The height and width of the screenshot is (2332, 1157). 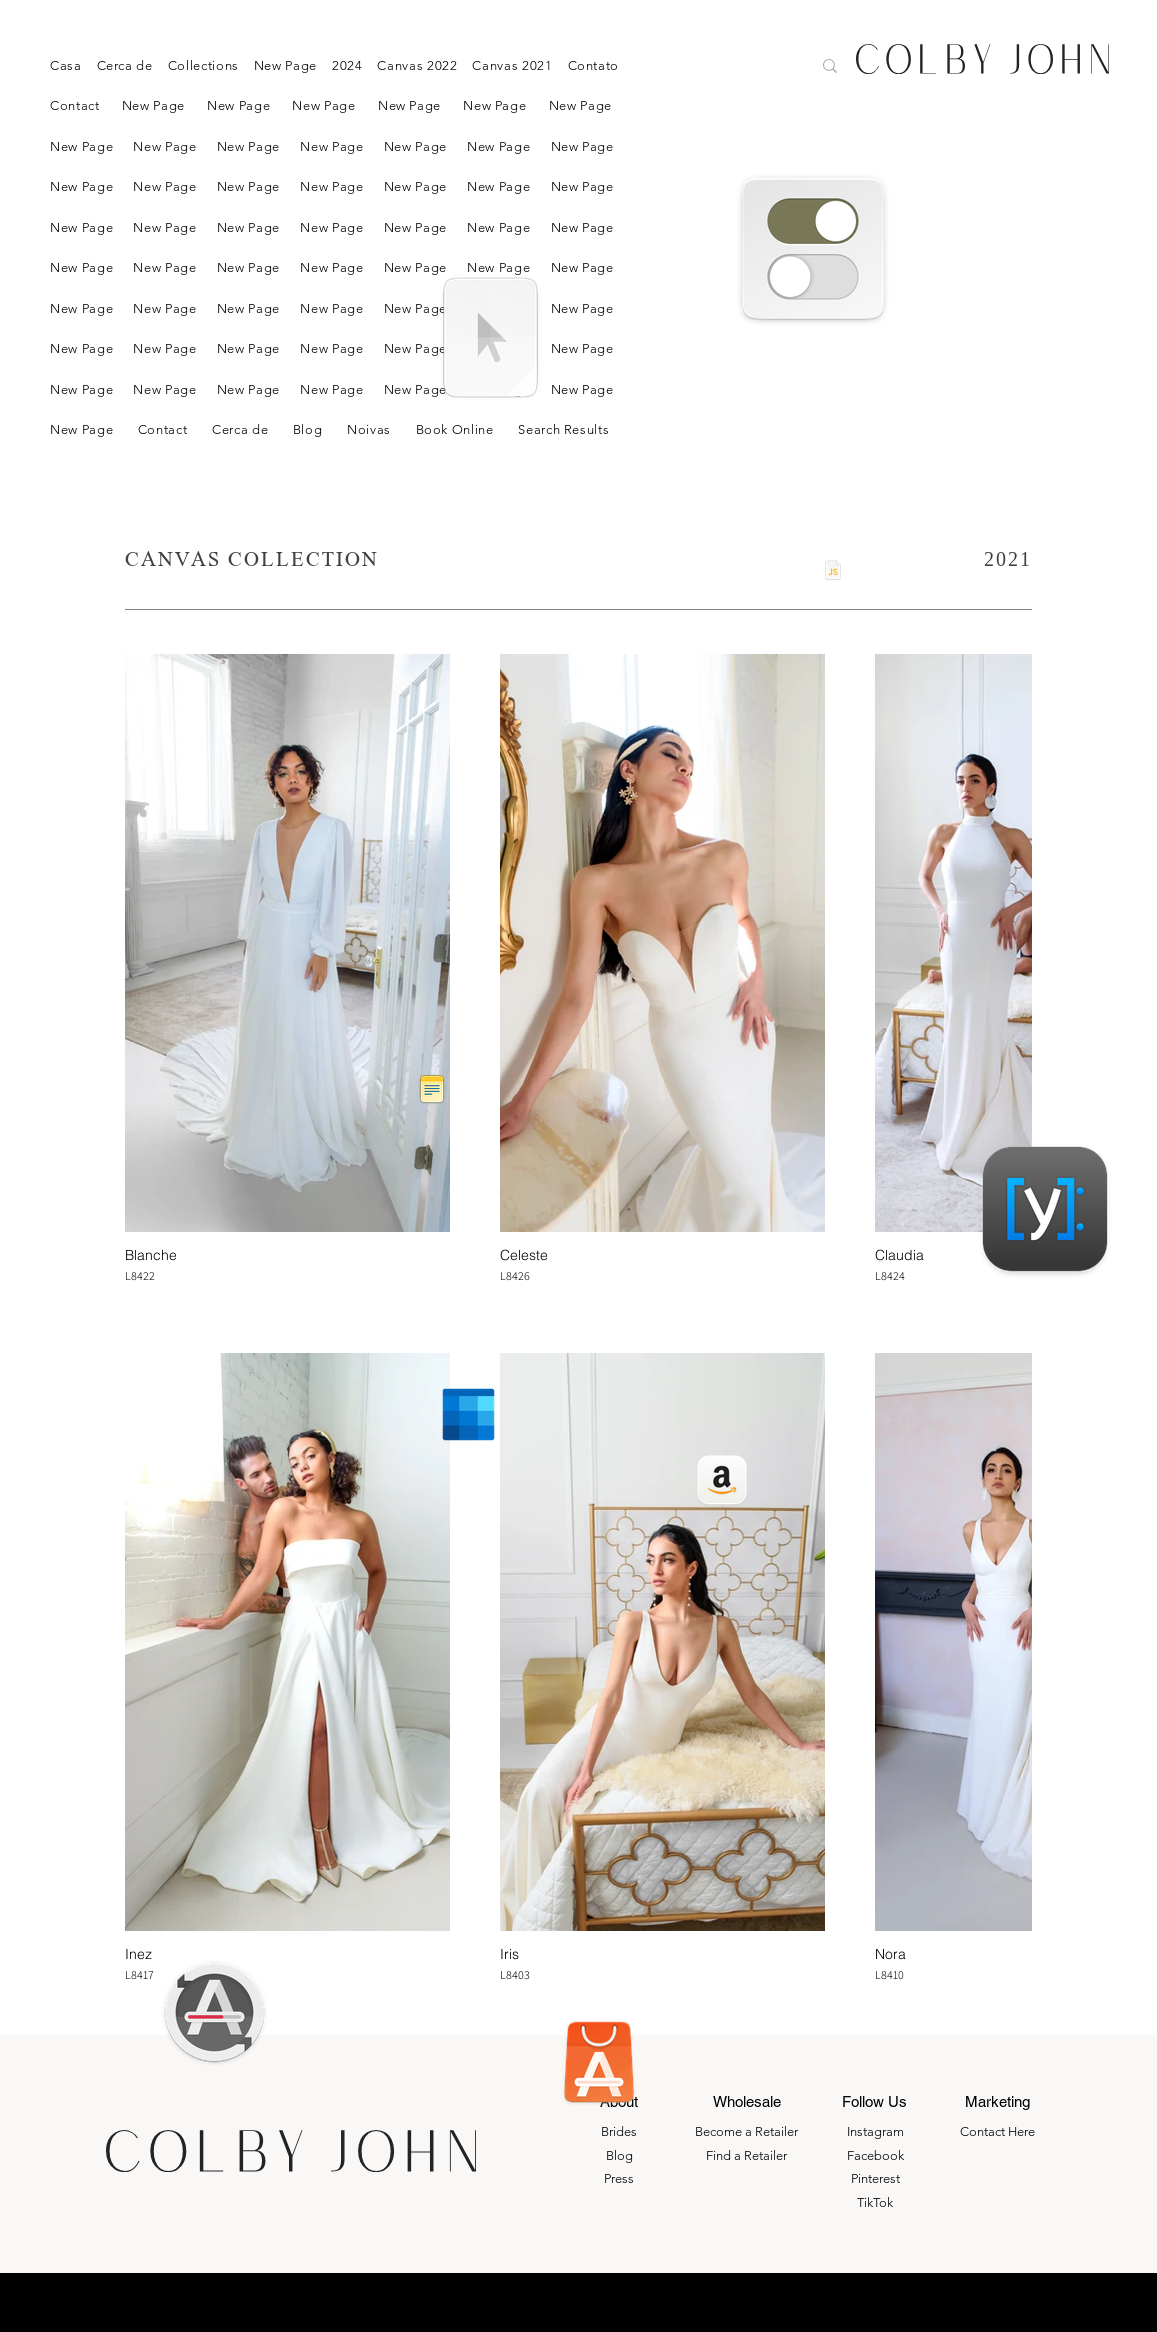 What do you see at coordinates (722, 1480) in the screenshot?
I see `open the Amazon shopping app` at bounding box center [722, 1480].